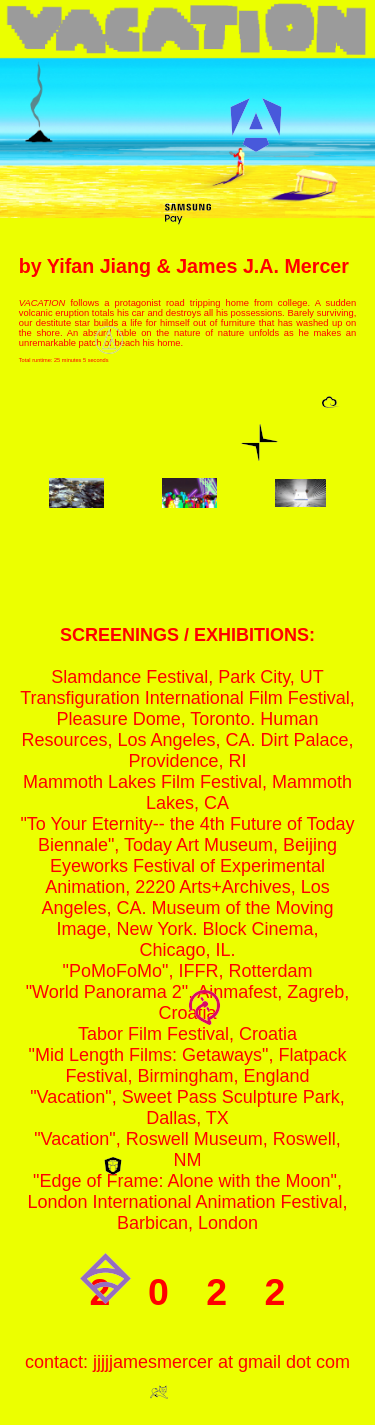 The image size is (375, 1425). What do you see at coordinates (113, 1166) in the screenshot?
I see `primeng angular ui component library logo` at bounding box center [113, 1166].